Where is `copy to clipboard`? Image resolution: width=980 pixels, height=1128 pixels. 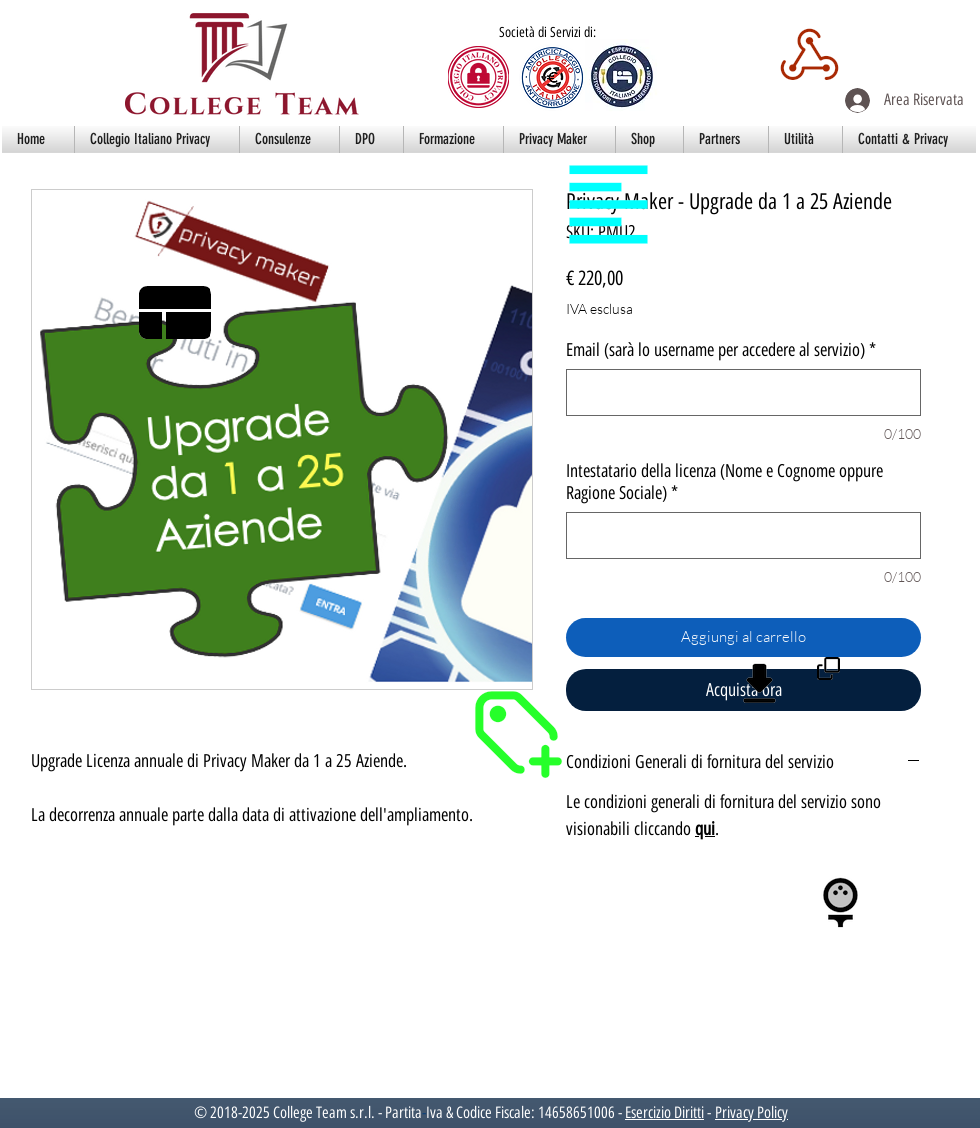
copy to clipboard is located at coordinates (828, 668).